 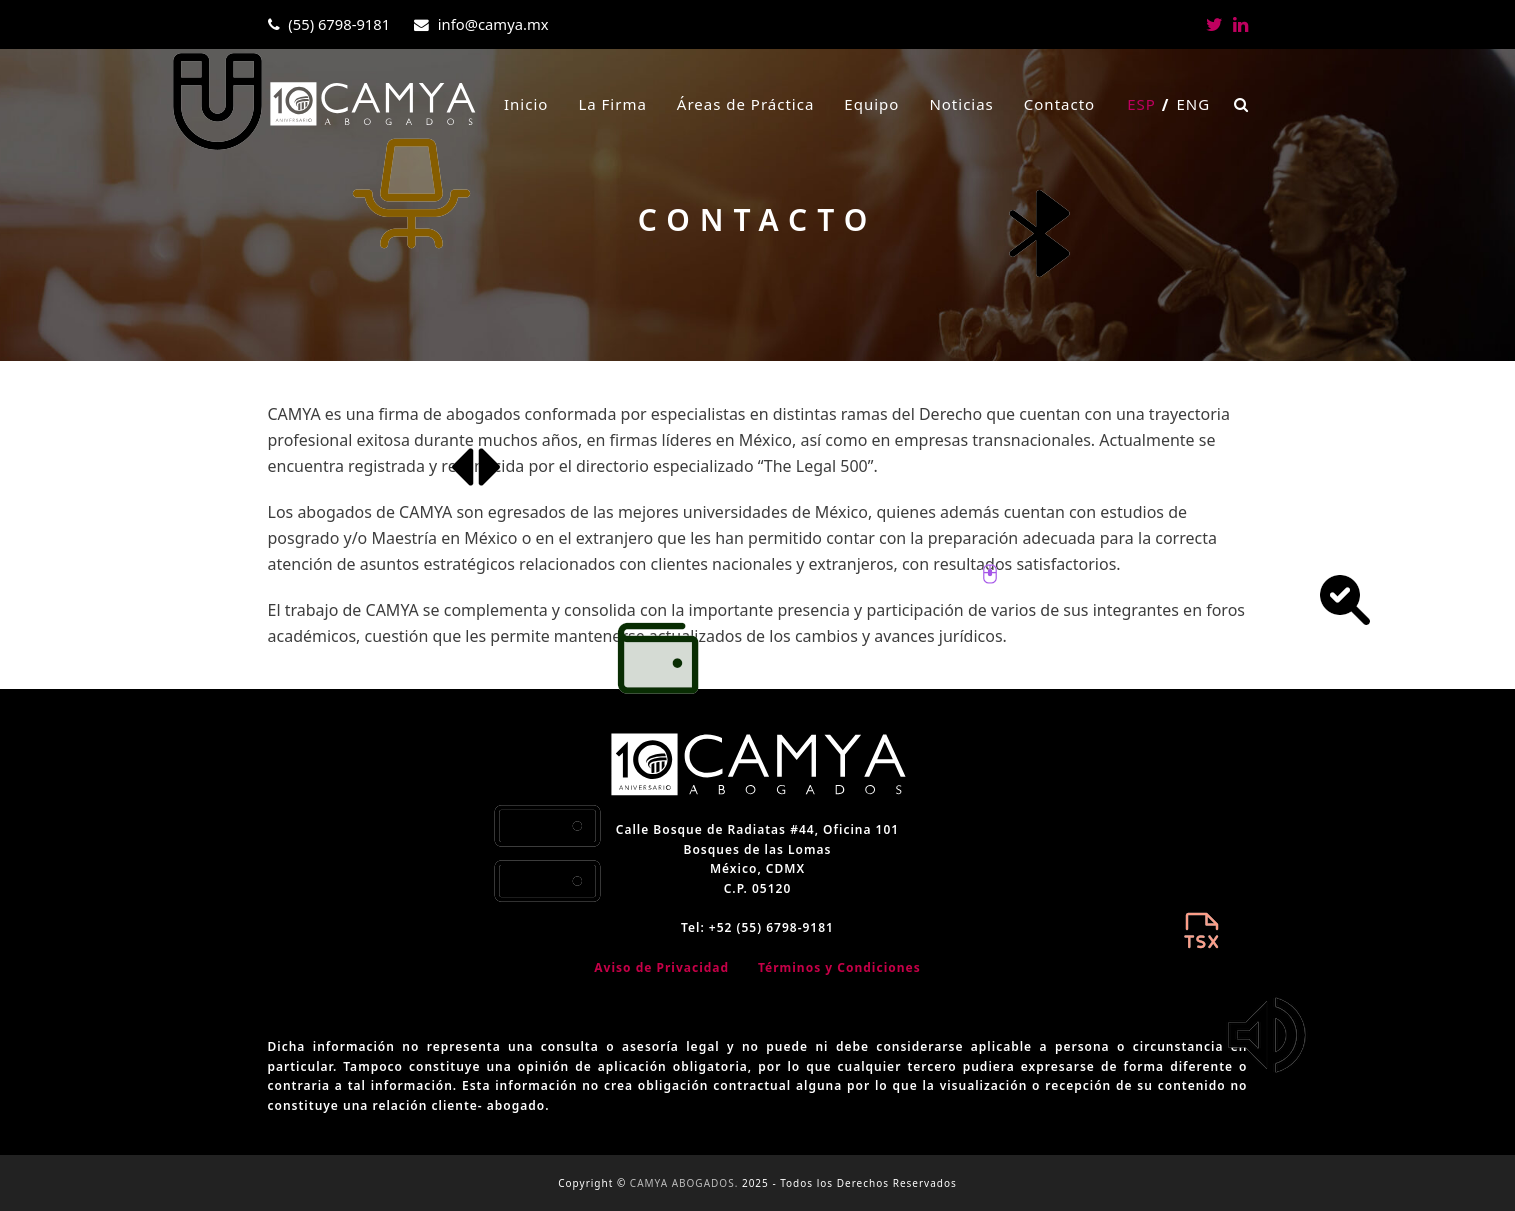 What do you see at coordinates (990, 574) in the screenshot?
I see `middle mouse button click action` at bounding box center [990, 574].